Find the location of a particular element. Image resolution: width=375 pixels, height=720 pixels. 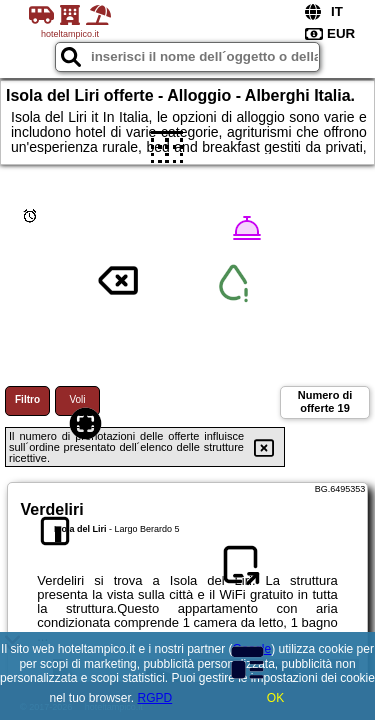

tap to scan a QR code or barcode is located at coordinates (85, 423).